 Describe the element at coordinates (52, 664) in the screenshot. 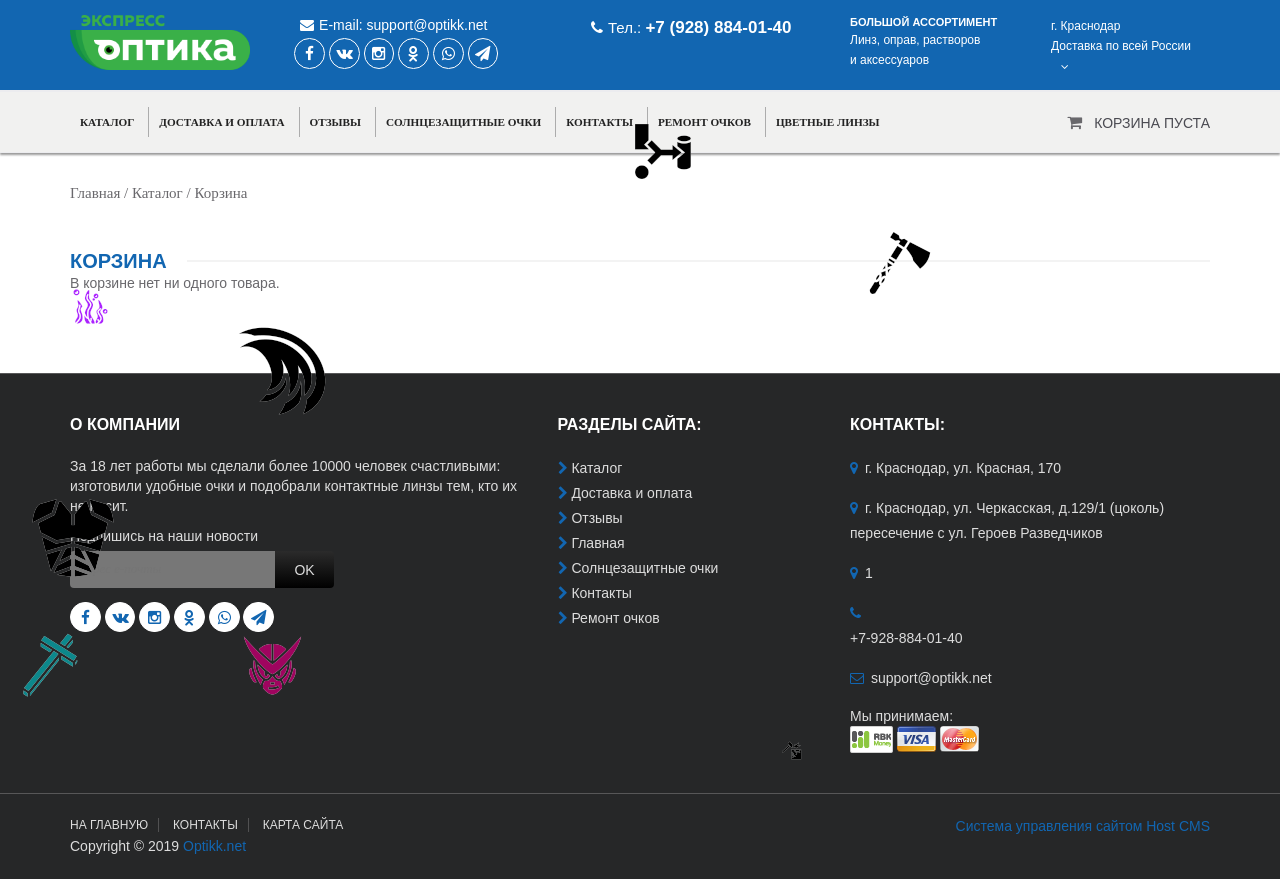

I see `indicates religious or faith-based content` at that location.